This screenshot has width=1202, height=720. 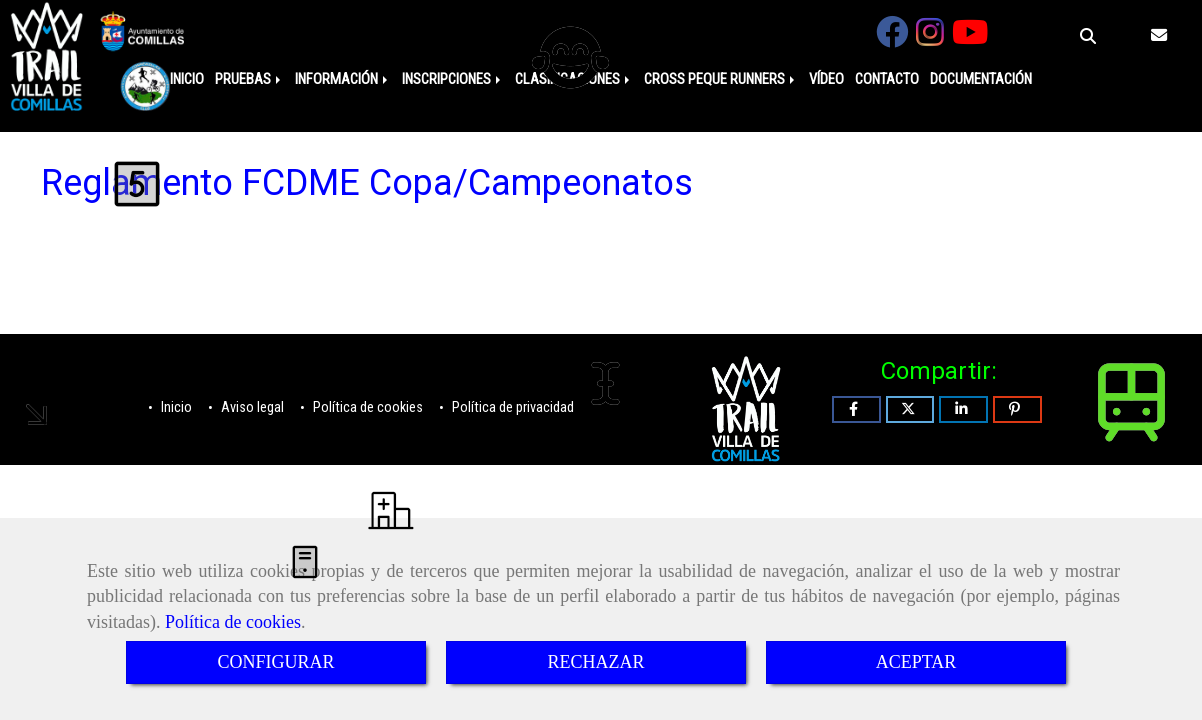 What do you see at coordinates (570, 57) in the screenshot?
I see `react with laughing emoji` at bounding box center [570, 57].